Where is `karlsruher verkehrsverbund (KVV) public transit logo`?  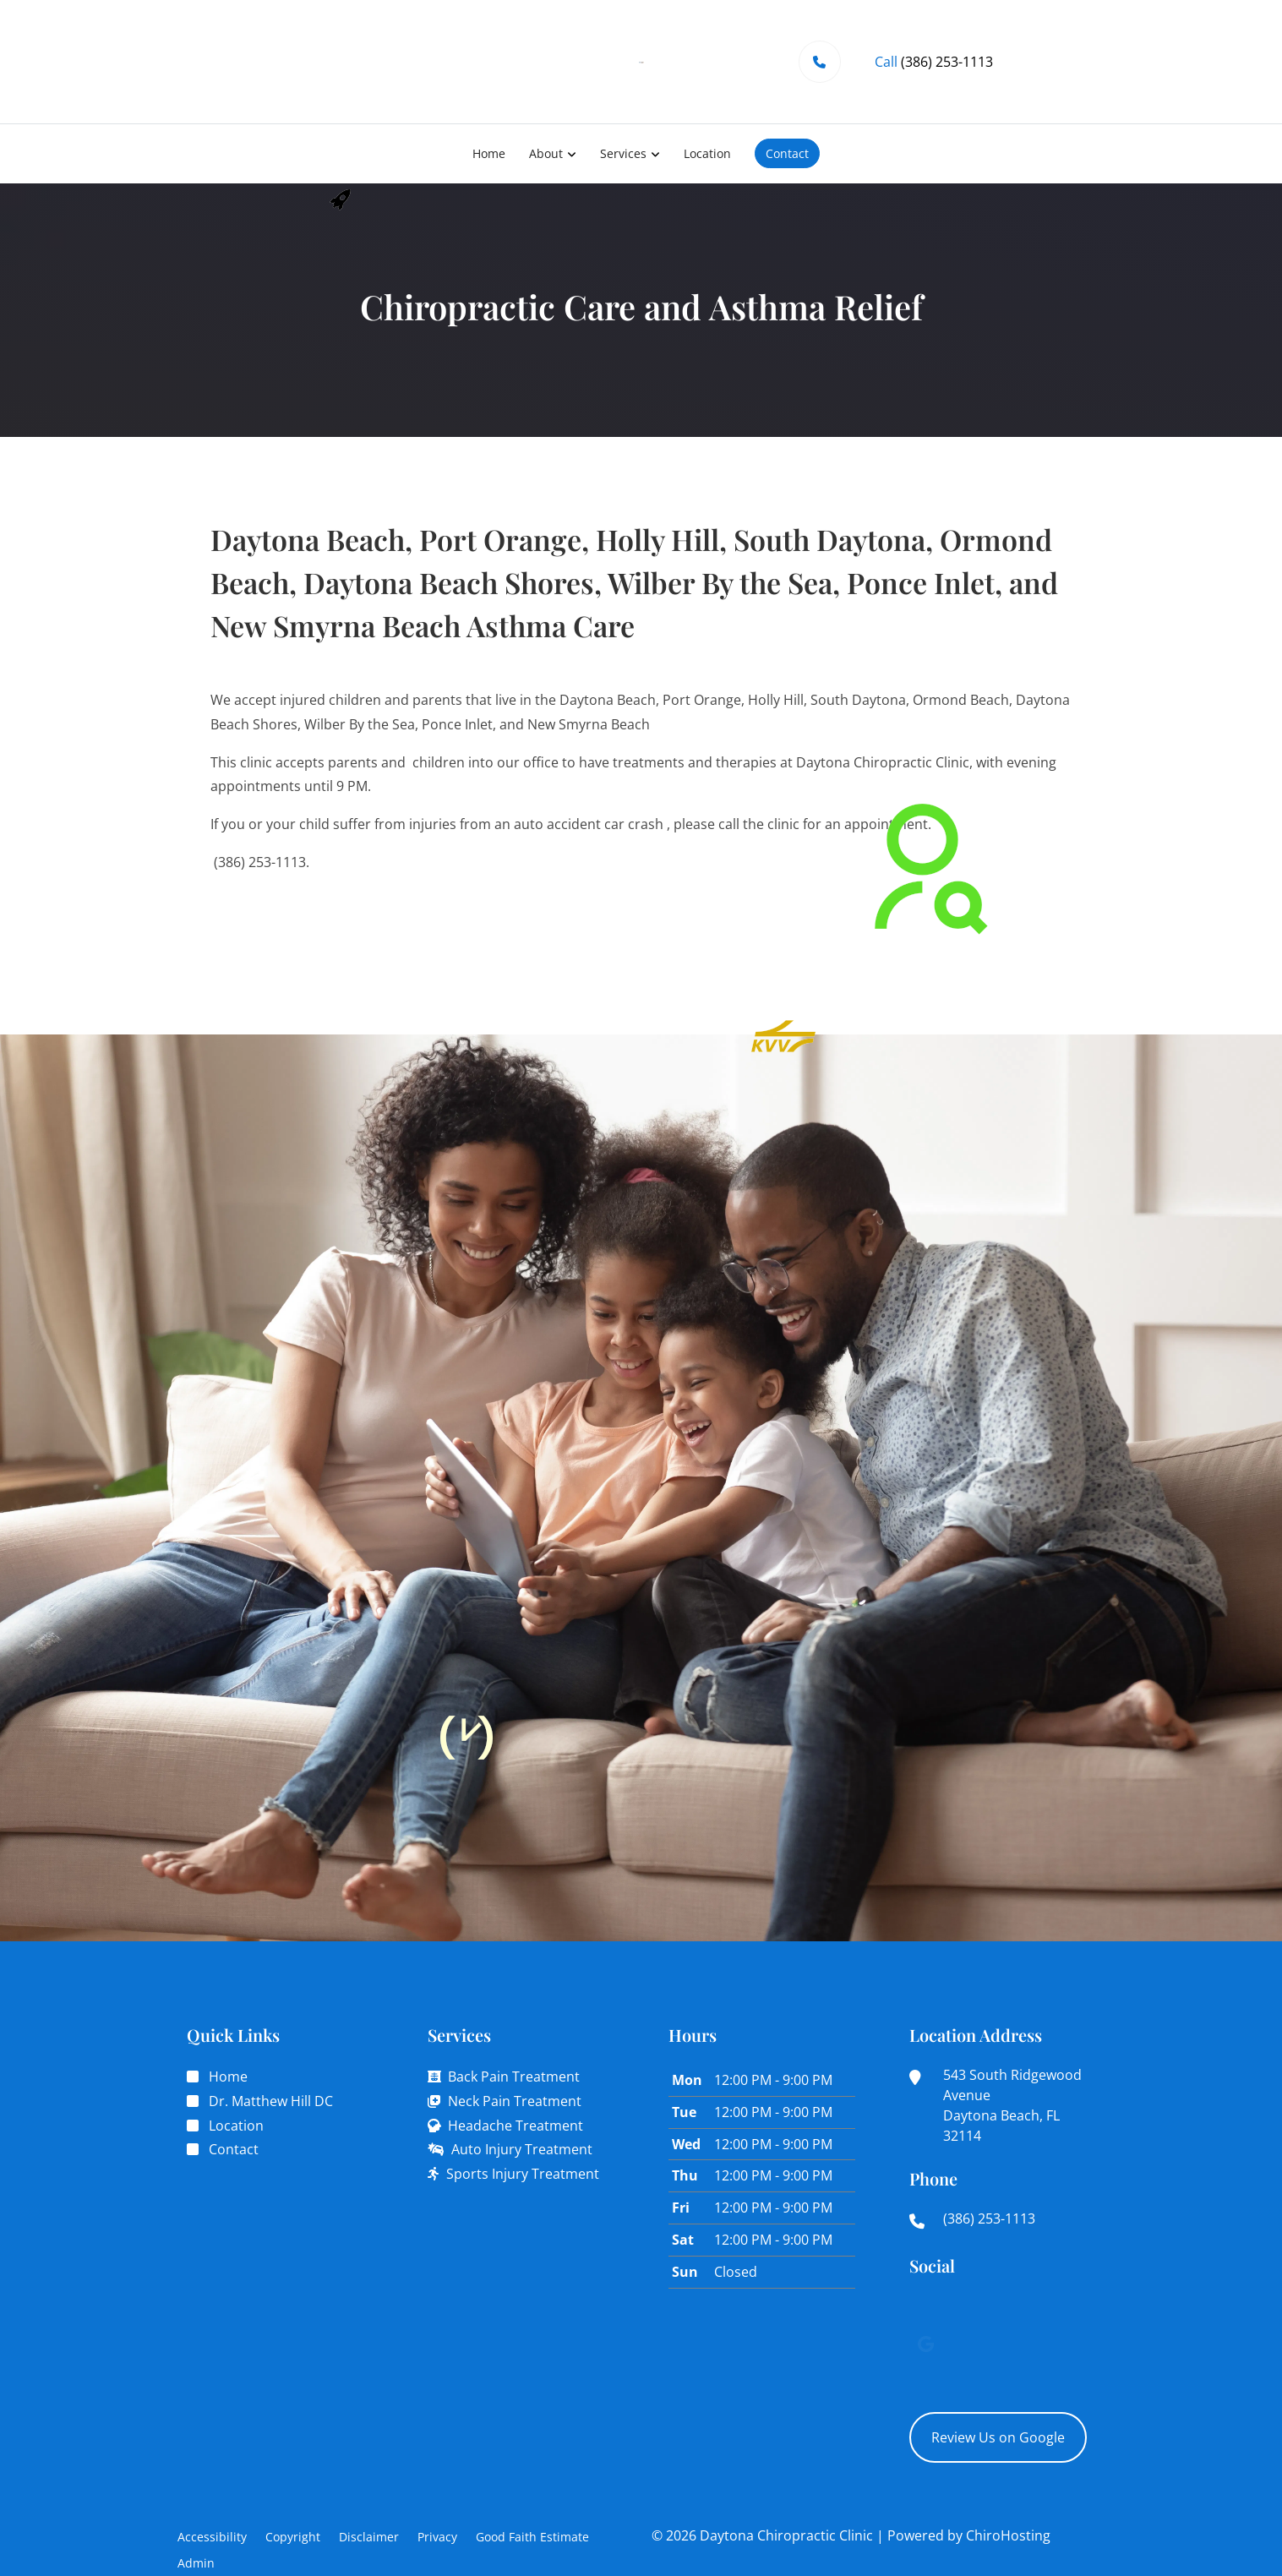
karlsruher verkehrsverbund (KVV) public transit logo is located at coordinates (783, 1036).